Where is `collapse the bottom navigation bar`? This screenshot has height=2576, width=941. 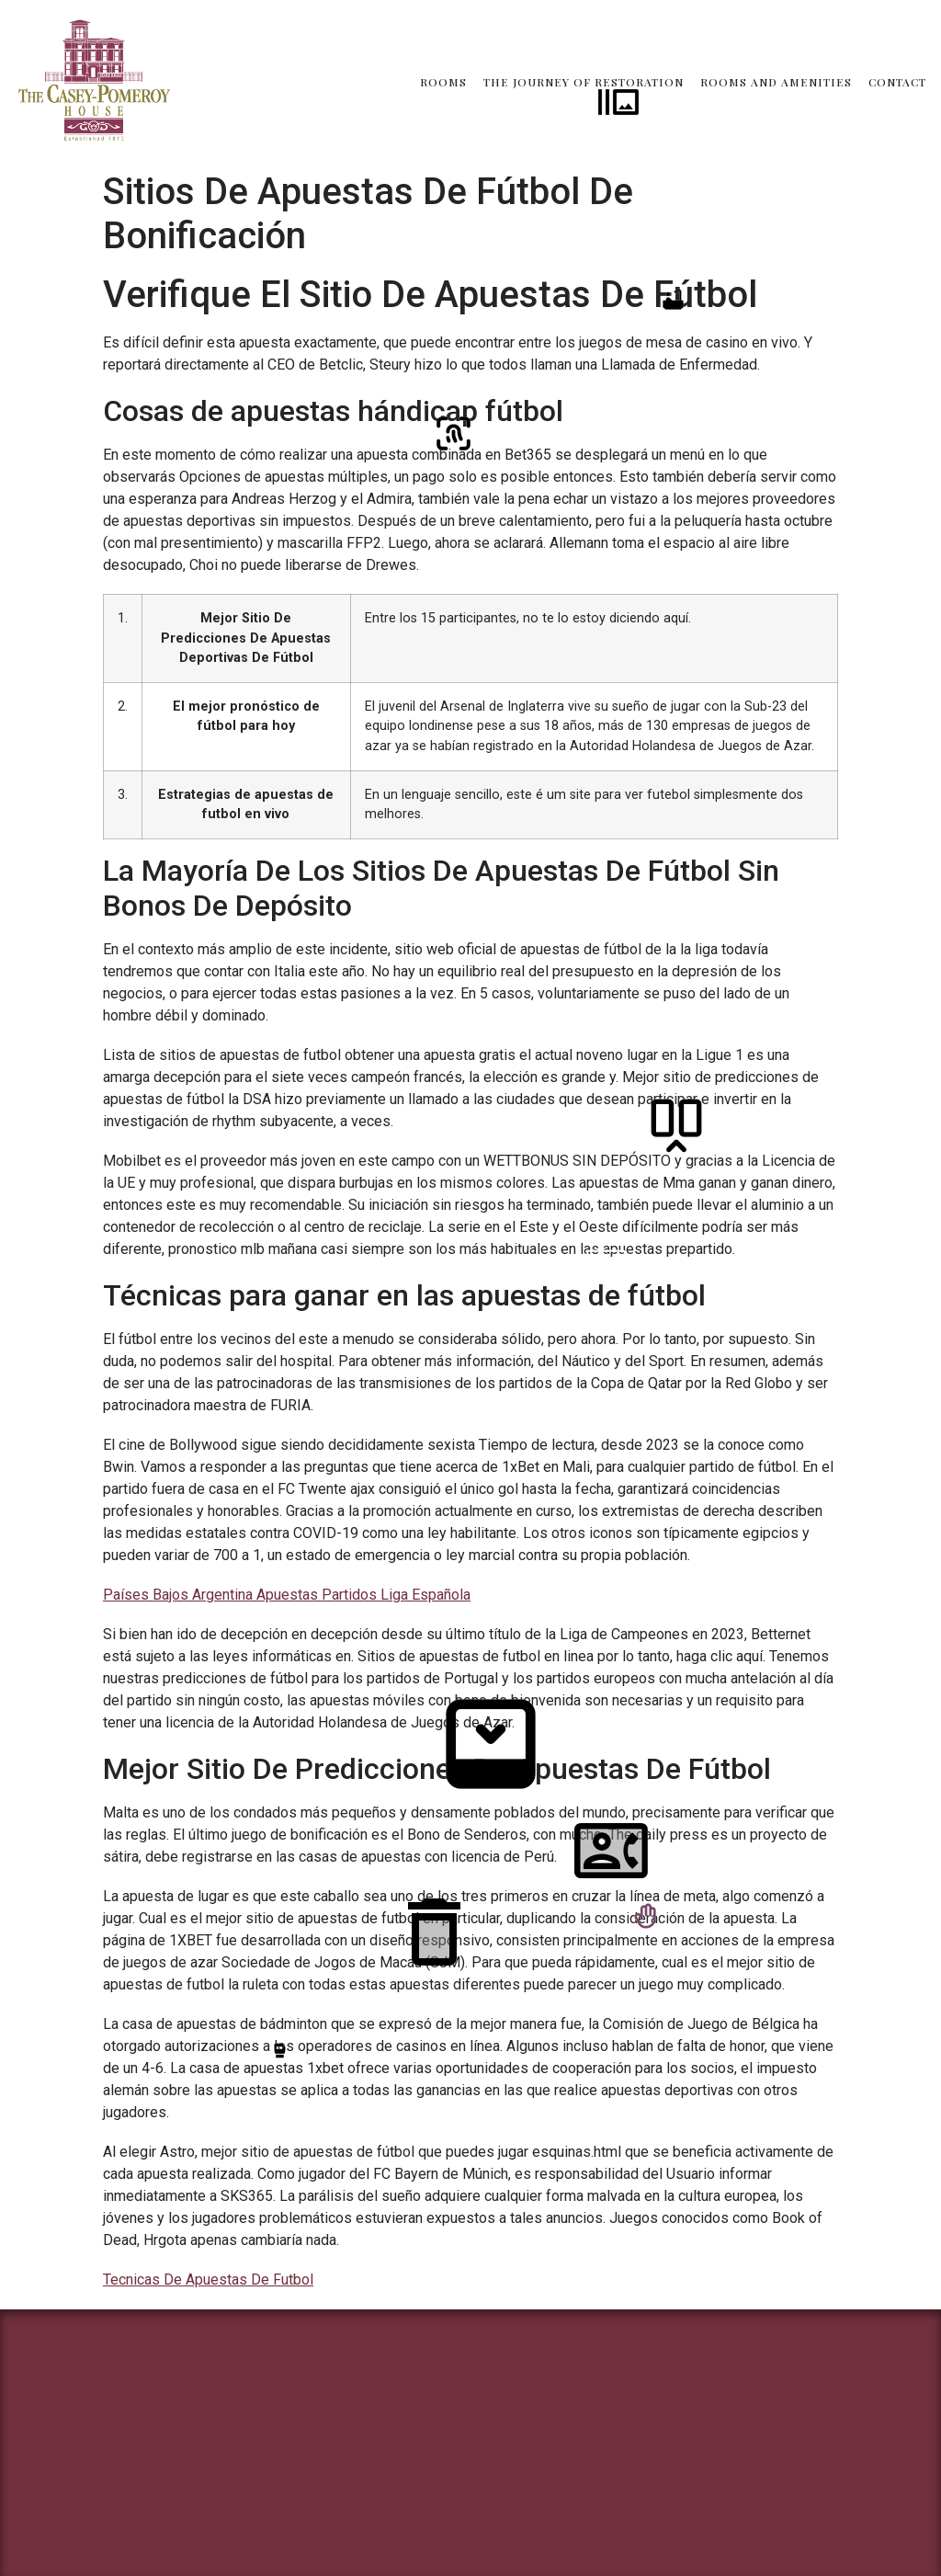
collapse the bottom navigation bar is located at coordinates (491, 1744).